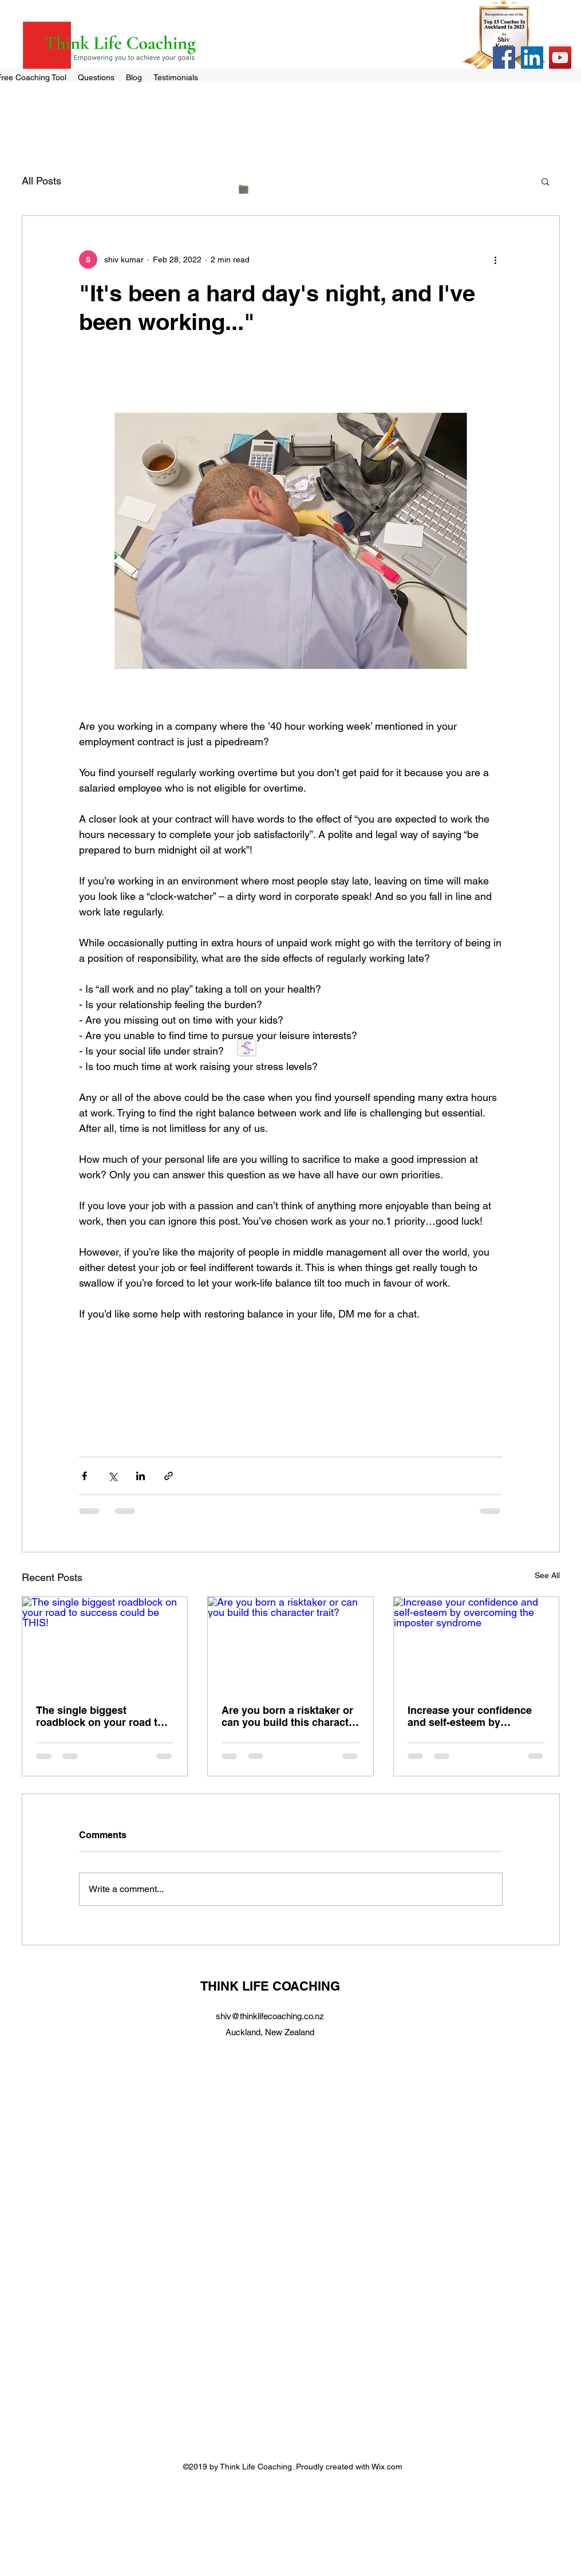  I want to click on an SVG image file, so click(247, 1047).